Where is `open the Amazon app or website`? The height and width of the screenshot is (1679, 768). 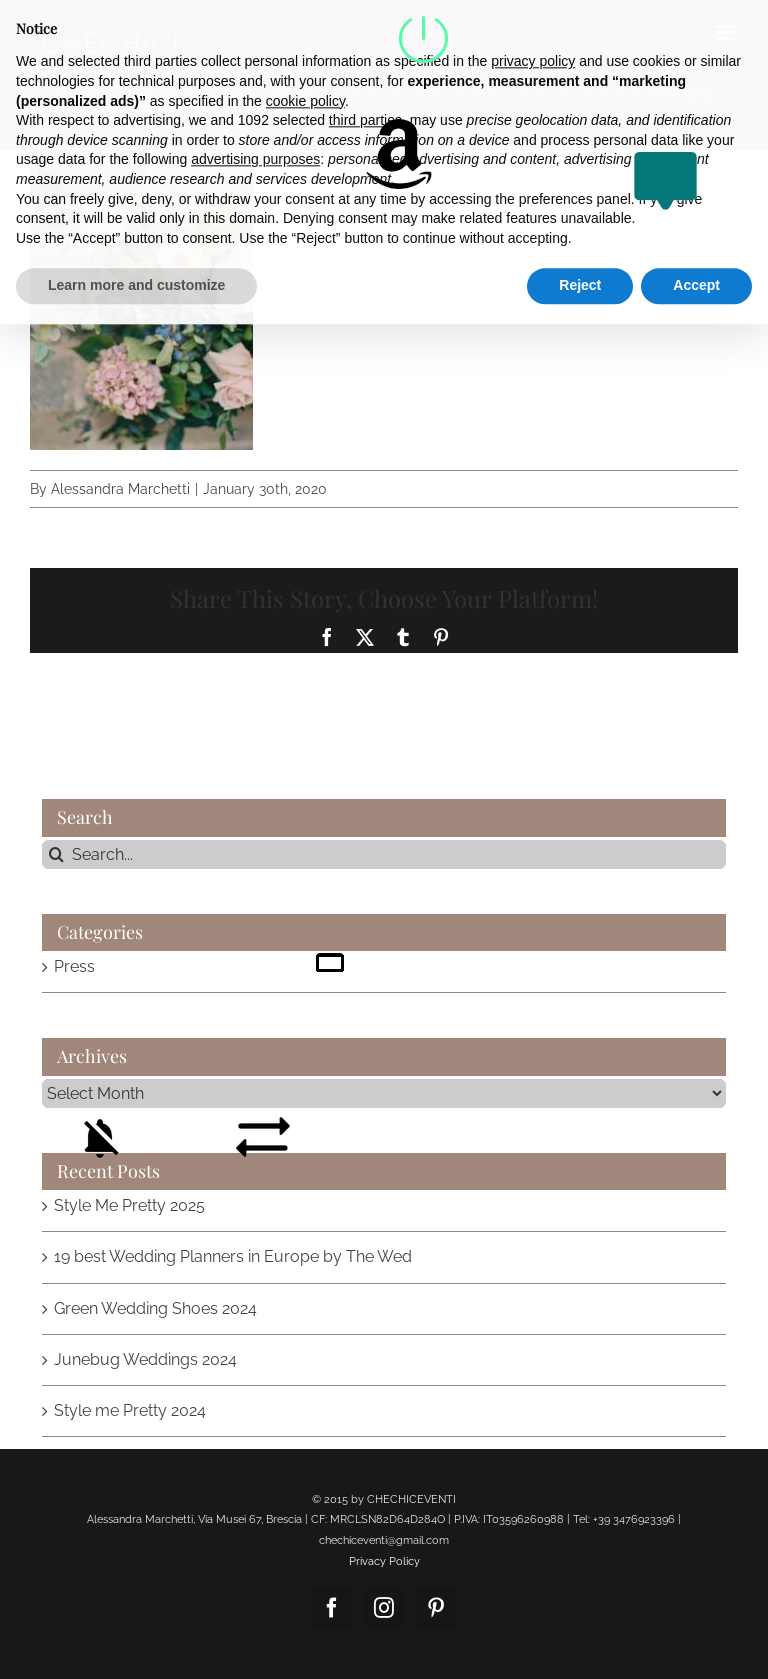 open the Amazon app or website is located at coordinates (399, 154).